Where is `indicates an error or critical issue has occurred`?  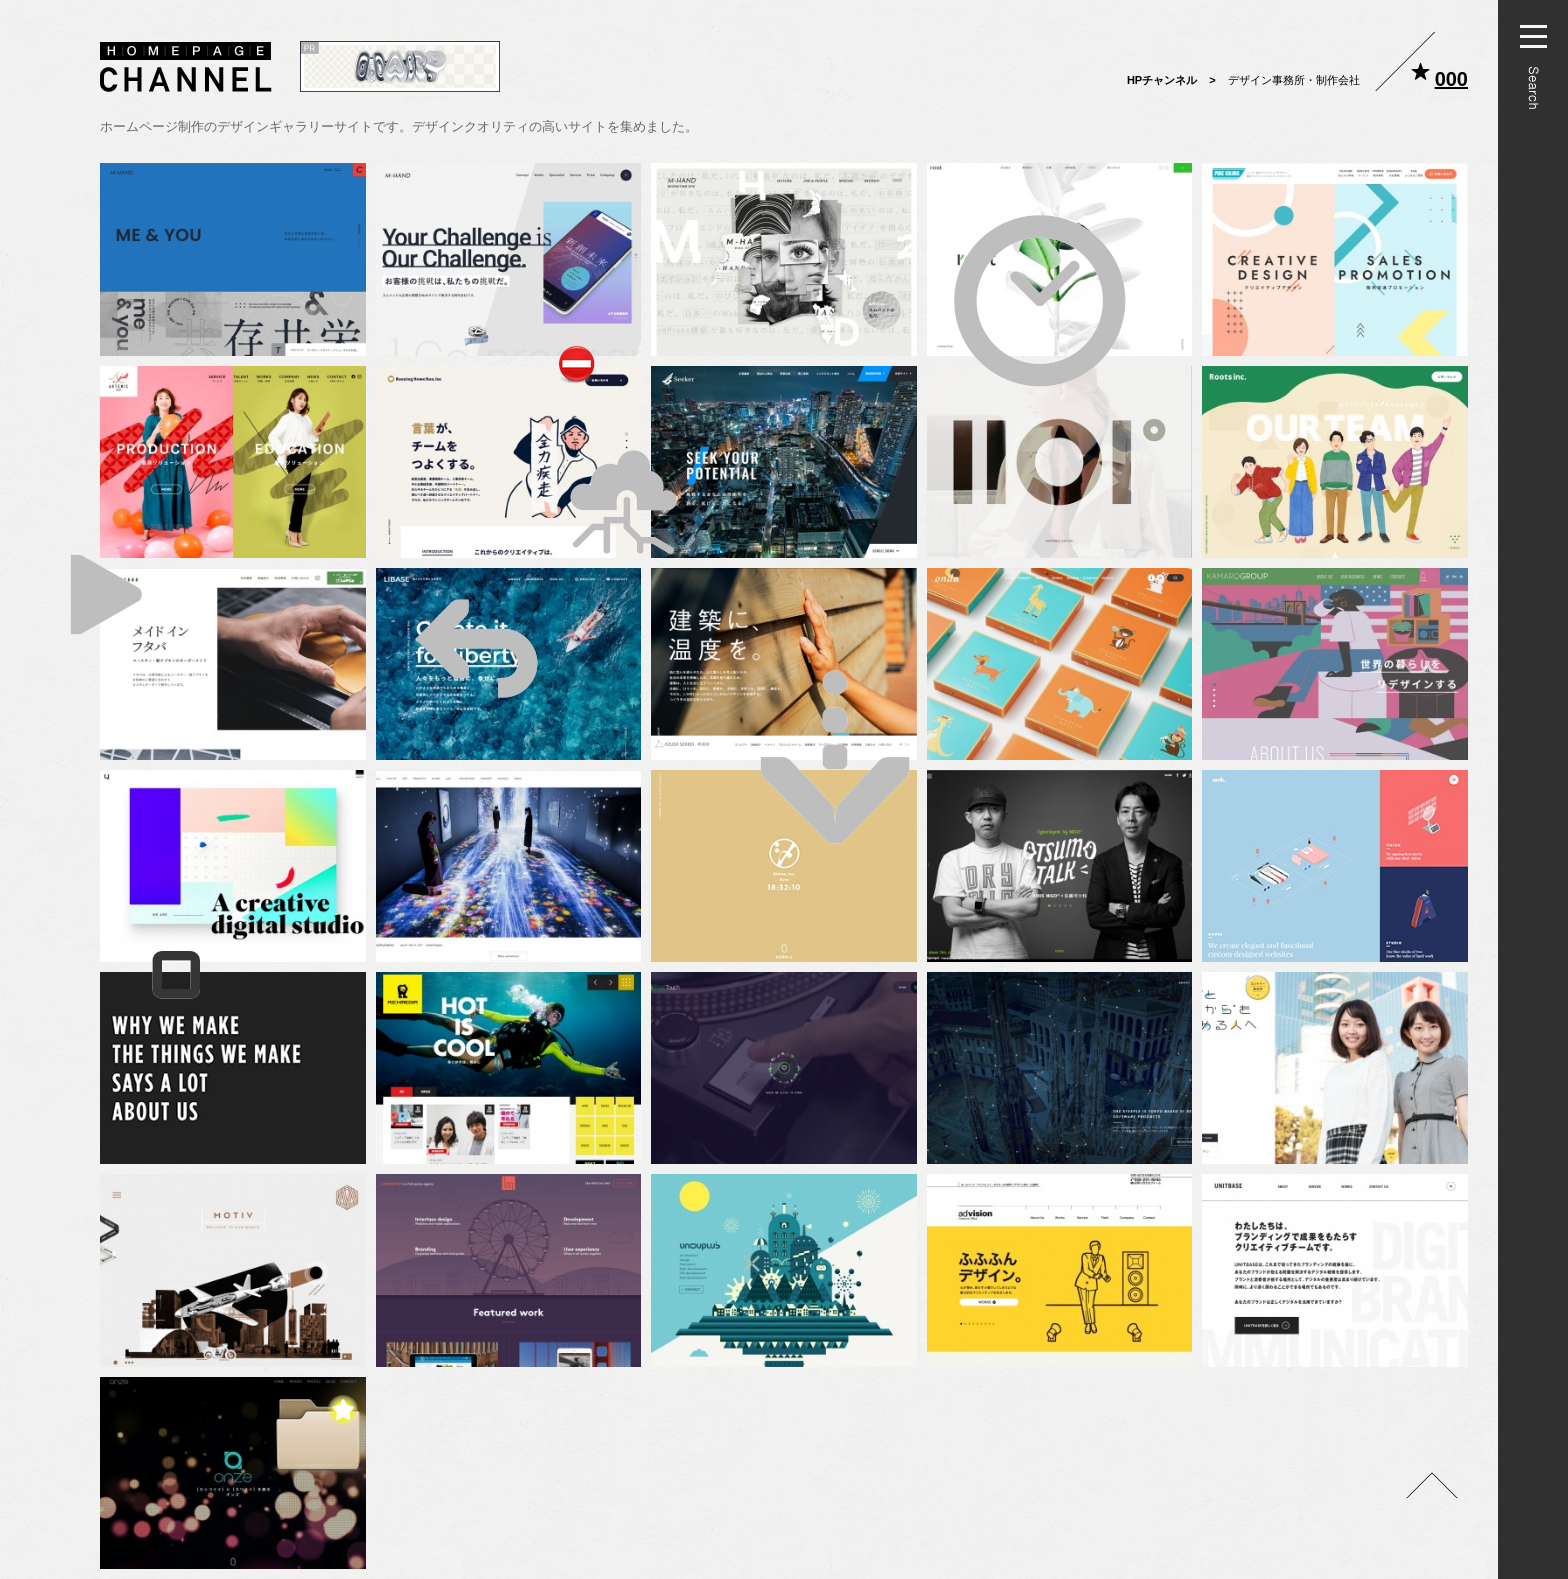
indicates an error or critical issue has occurred is located at coordinates (577, 364).